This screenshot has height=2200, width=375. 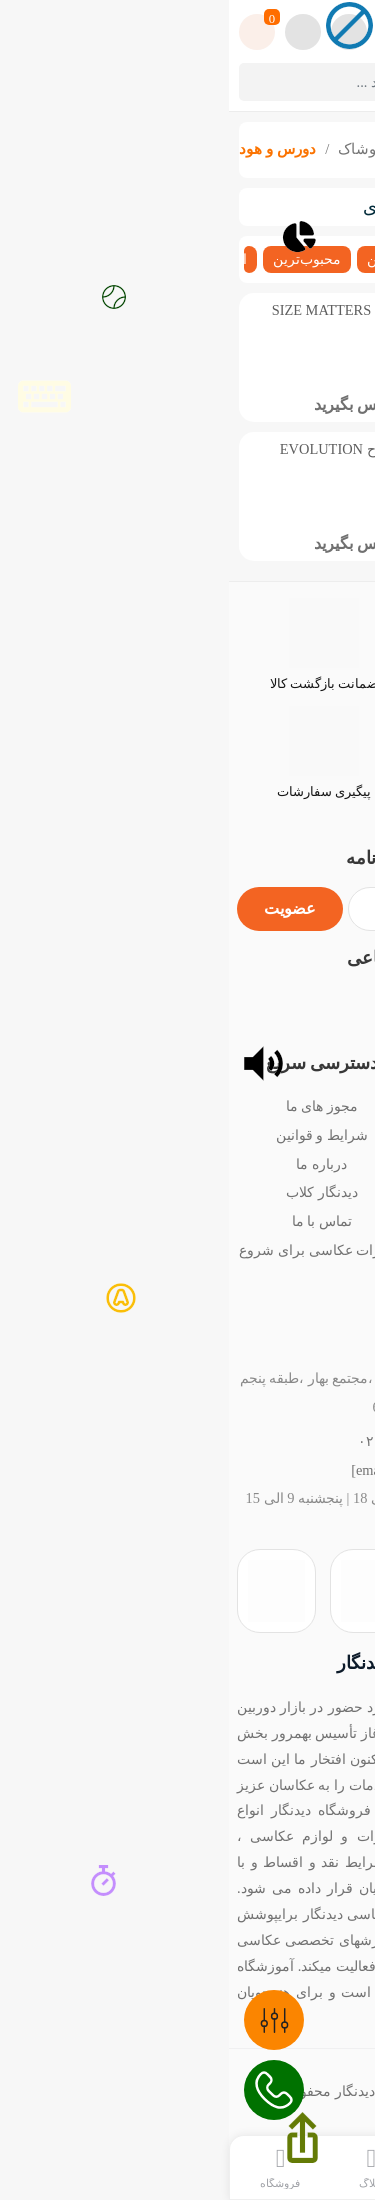 What do you see at coordinates (114, 297) in the screenshot?
I see `access tennis or sports-related content` at bounding box center [114, 297].